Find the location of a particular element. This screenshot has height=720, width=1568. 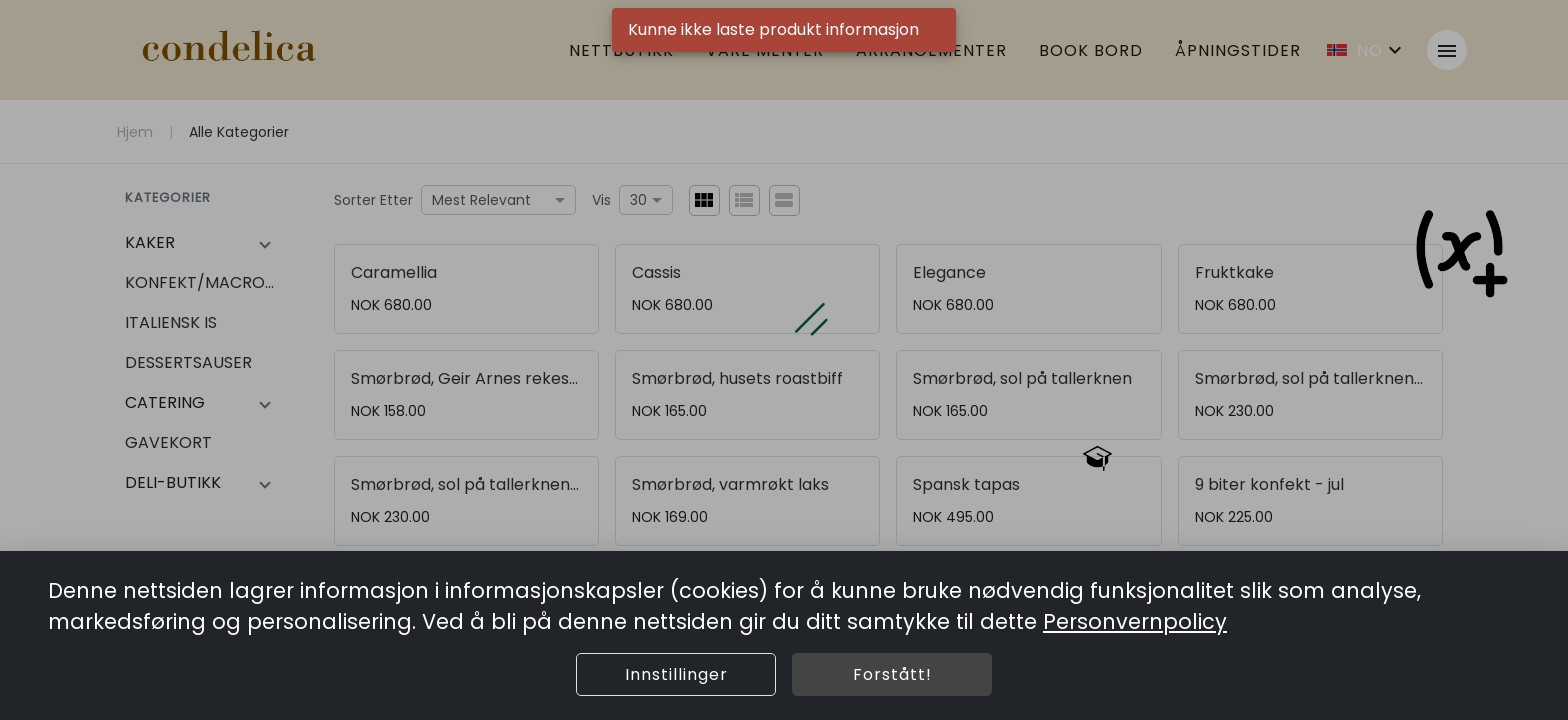

indicates a count or tally of two items is located at coordinates (812, 320).